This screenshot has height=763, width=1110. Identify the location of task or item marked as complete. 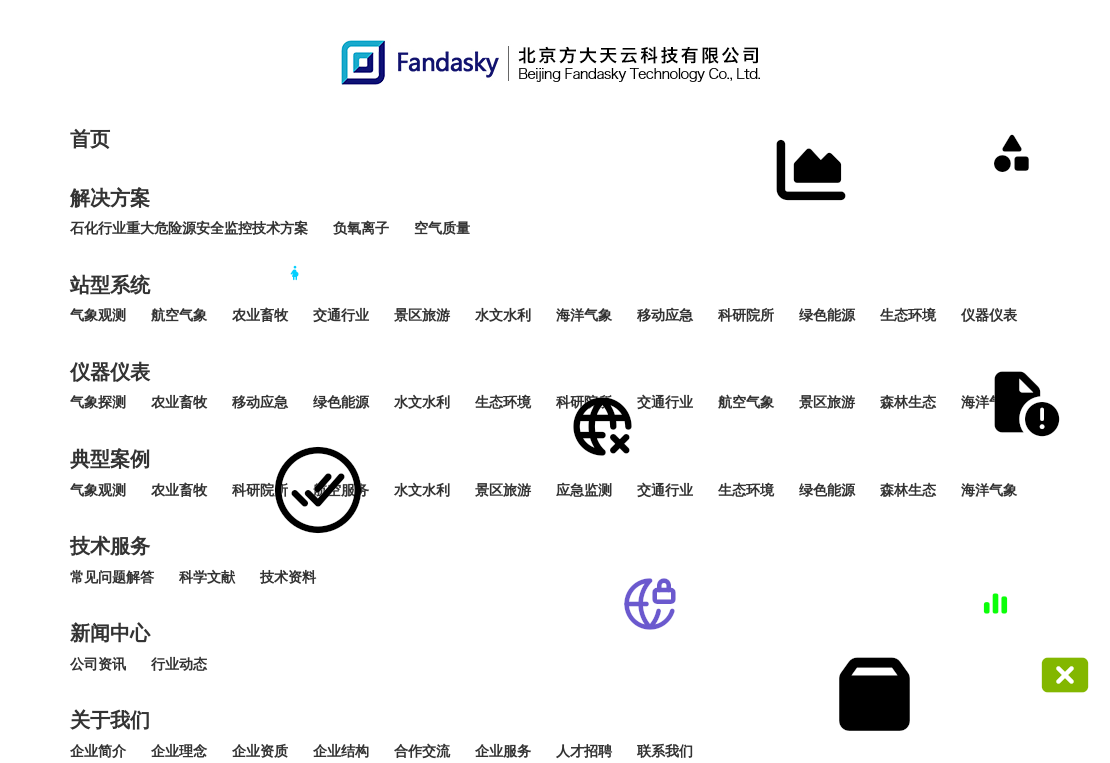
(318, 490).